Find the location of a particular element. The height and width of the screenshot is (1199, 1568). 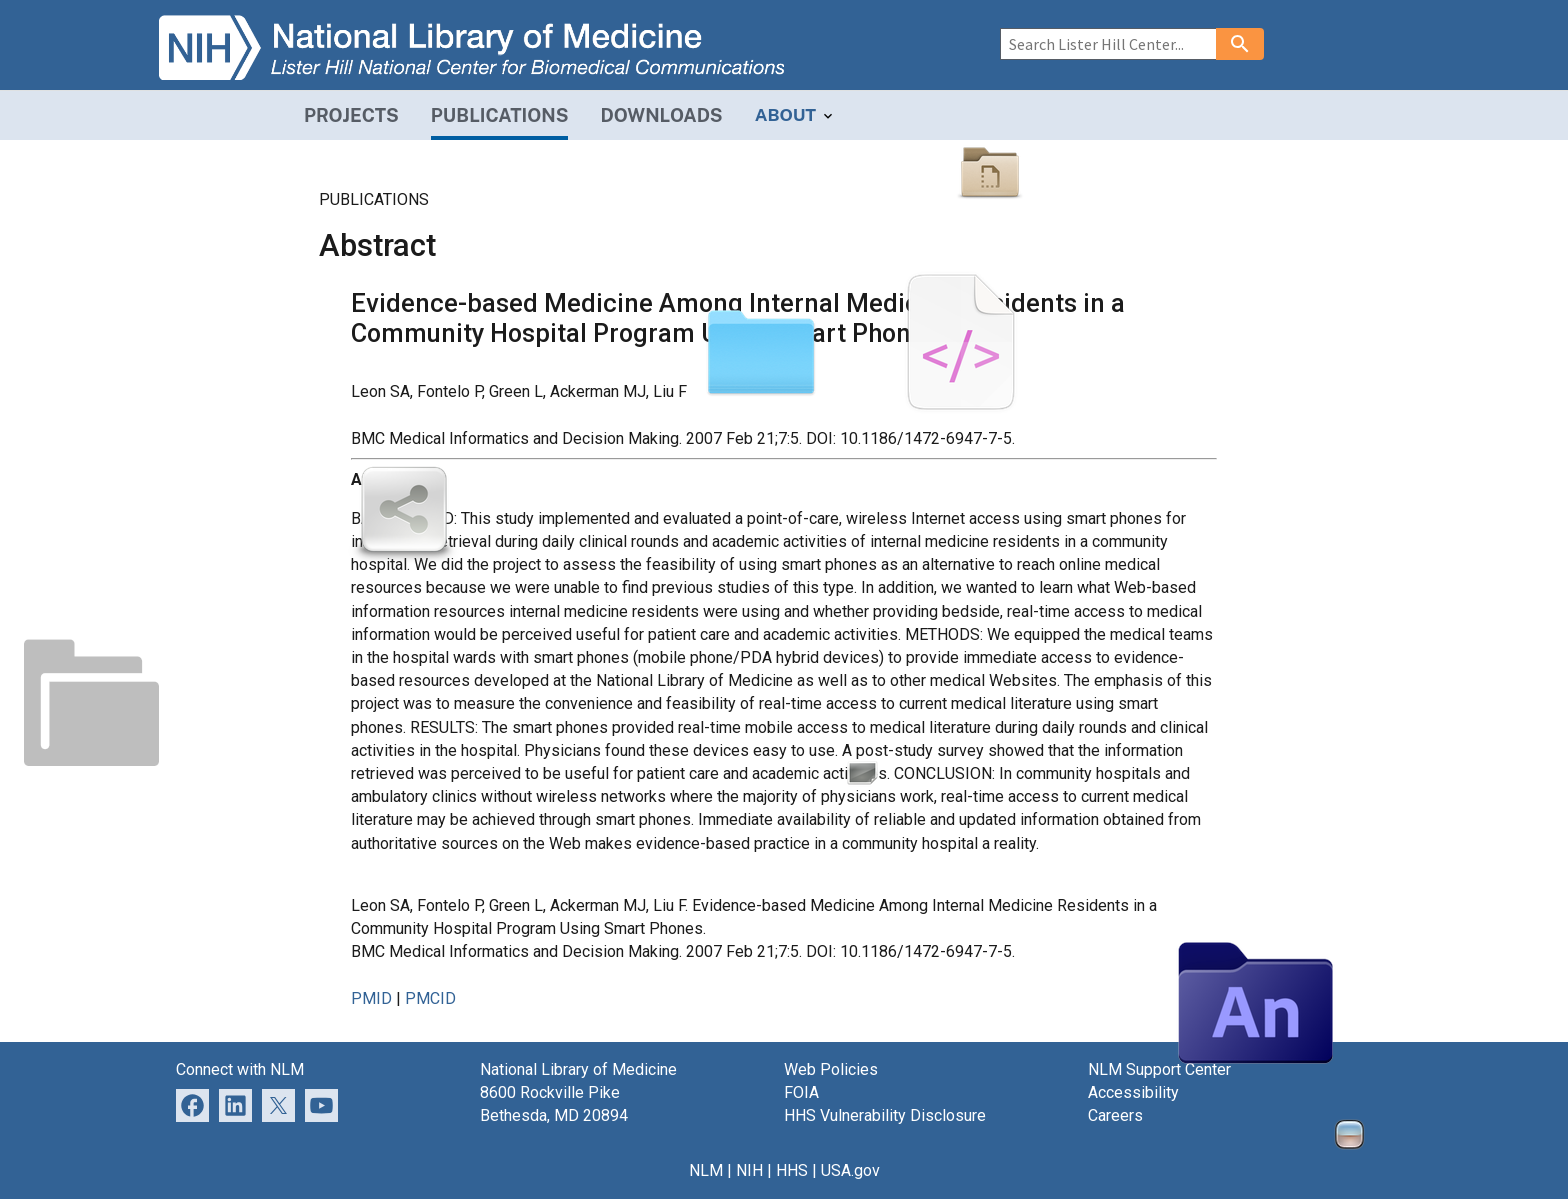

open file browser or documents folder is located at coordinates (91, 698).